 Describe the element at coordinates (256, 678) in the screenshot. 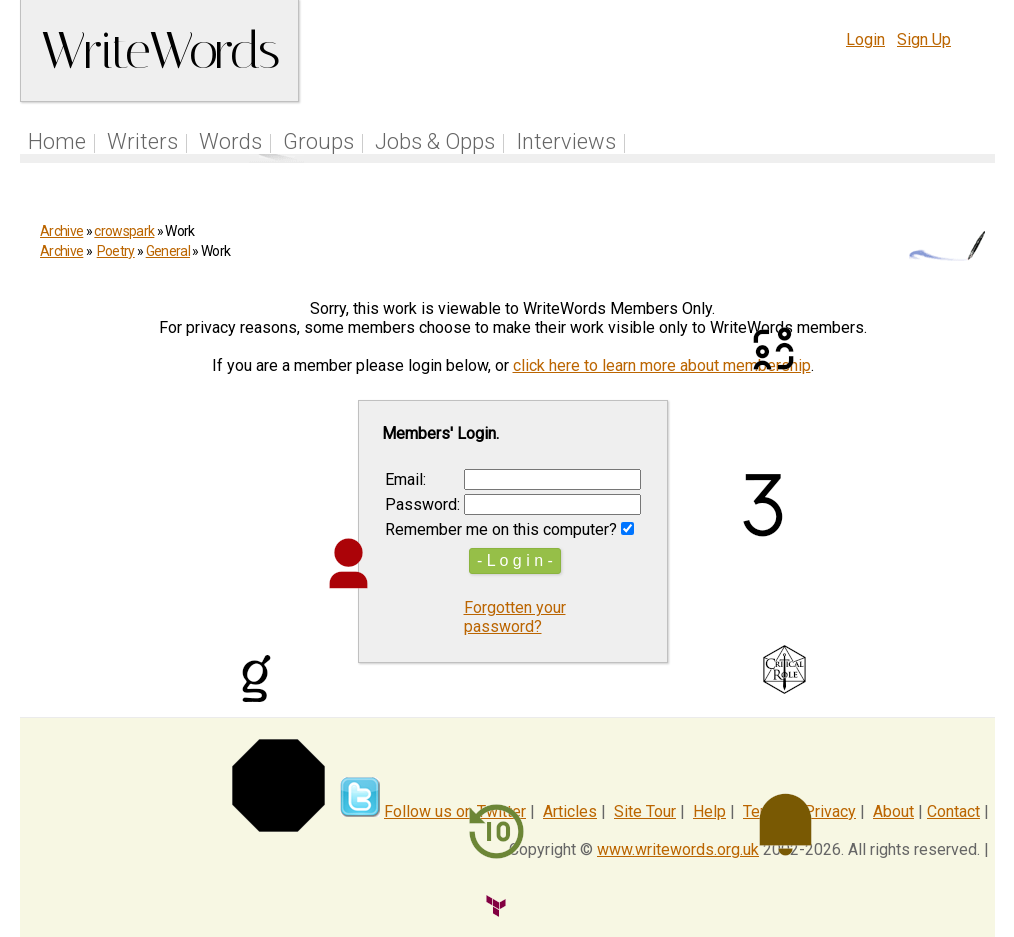

I see `open Goodreads app` at that location.